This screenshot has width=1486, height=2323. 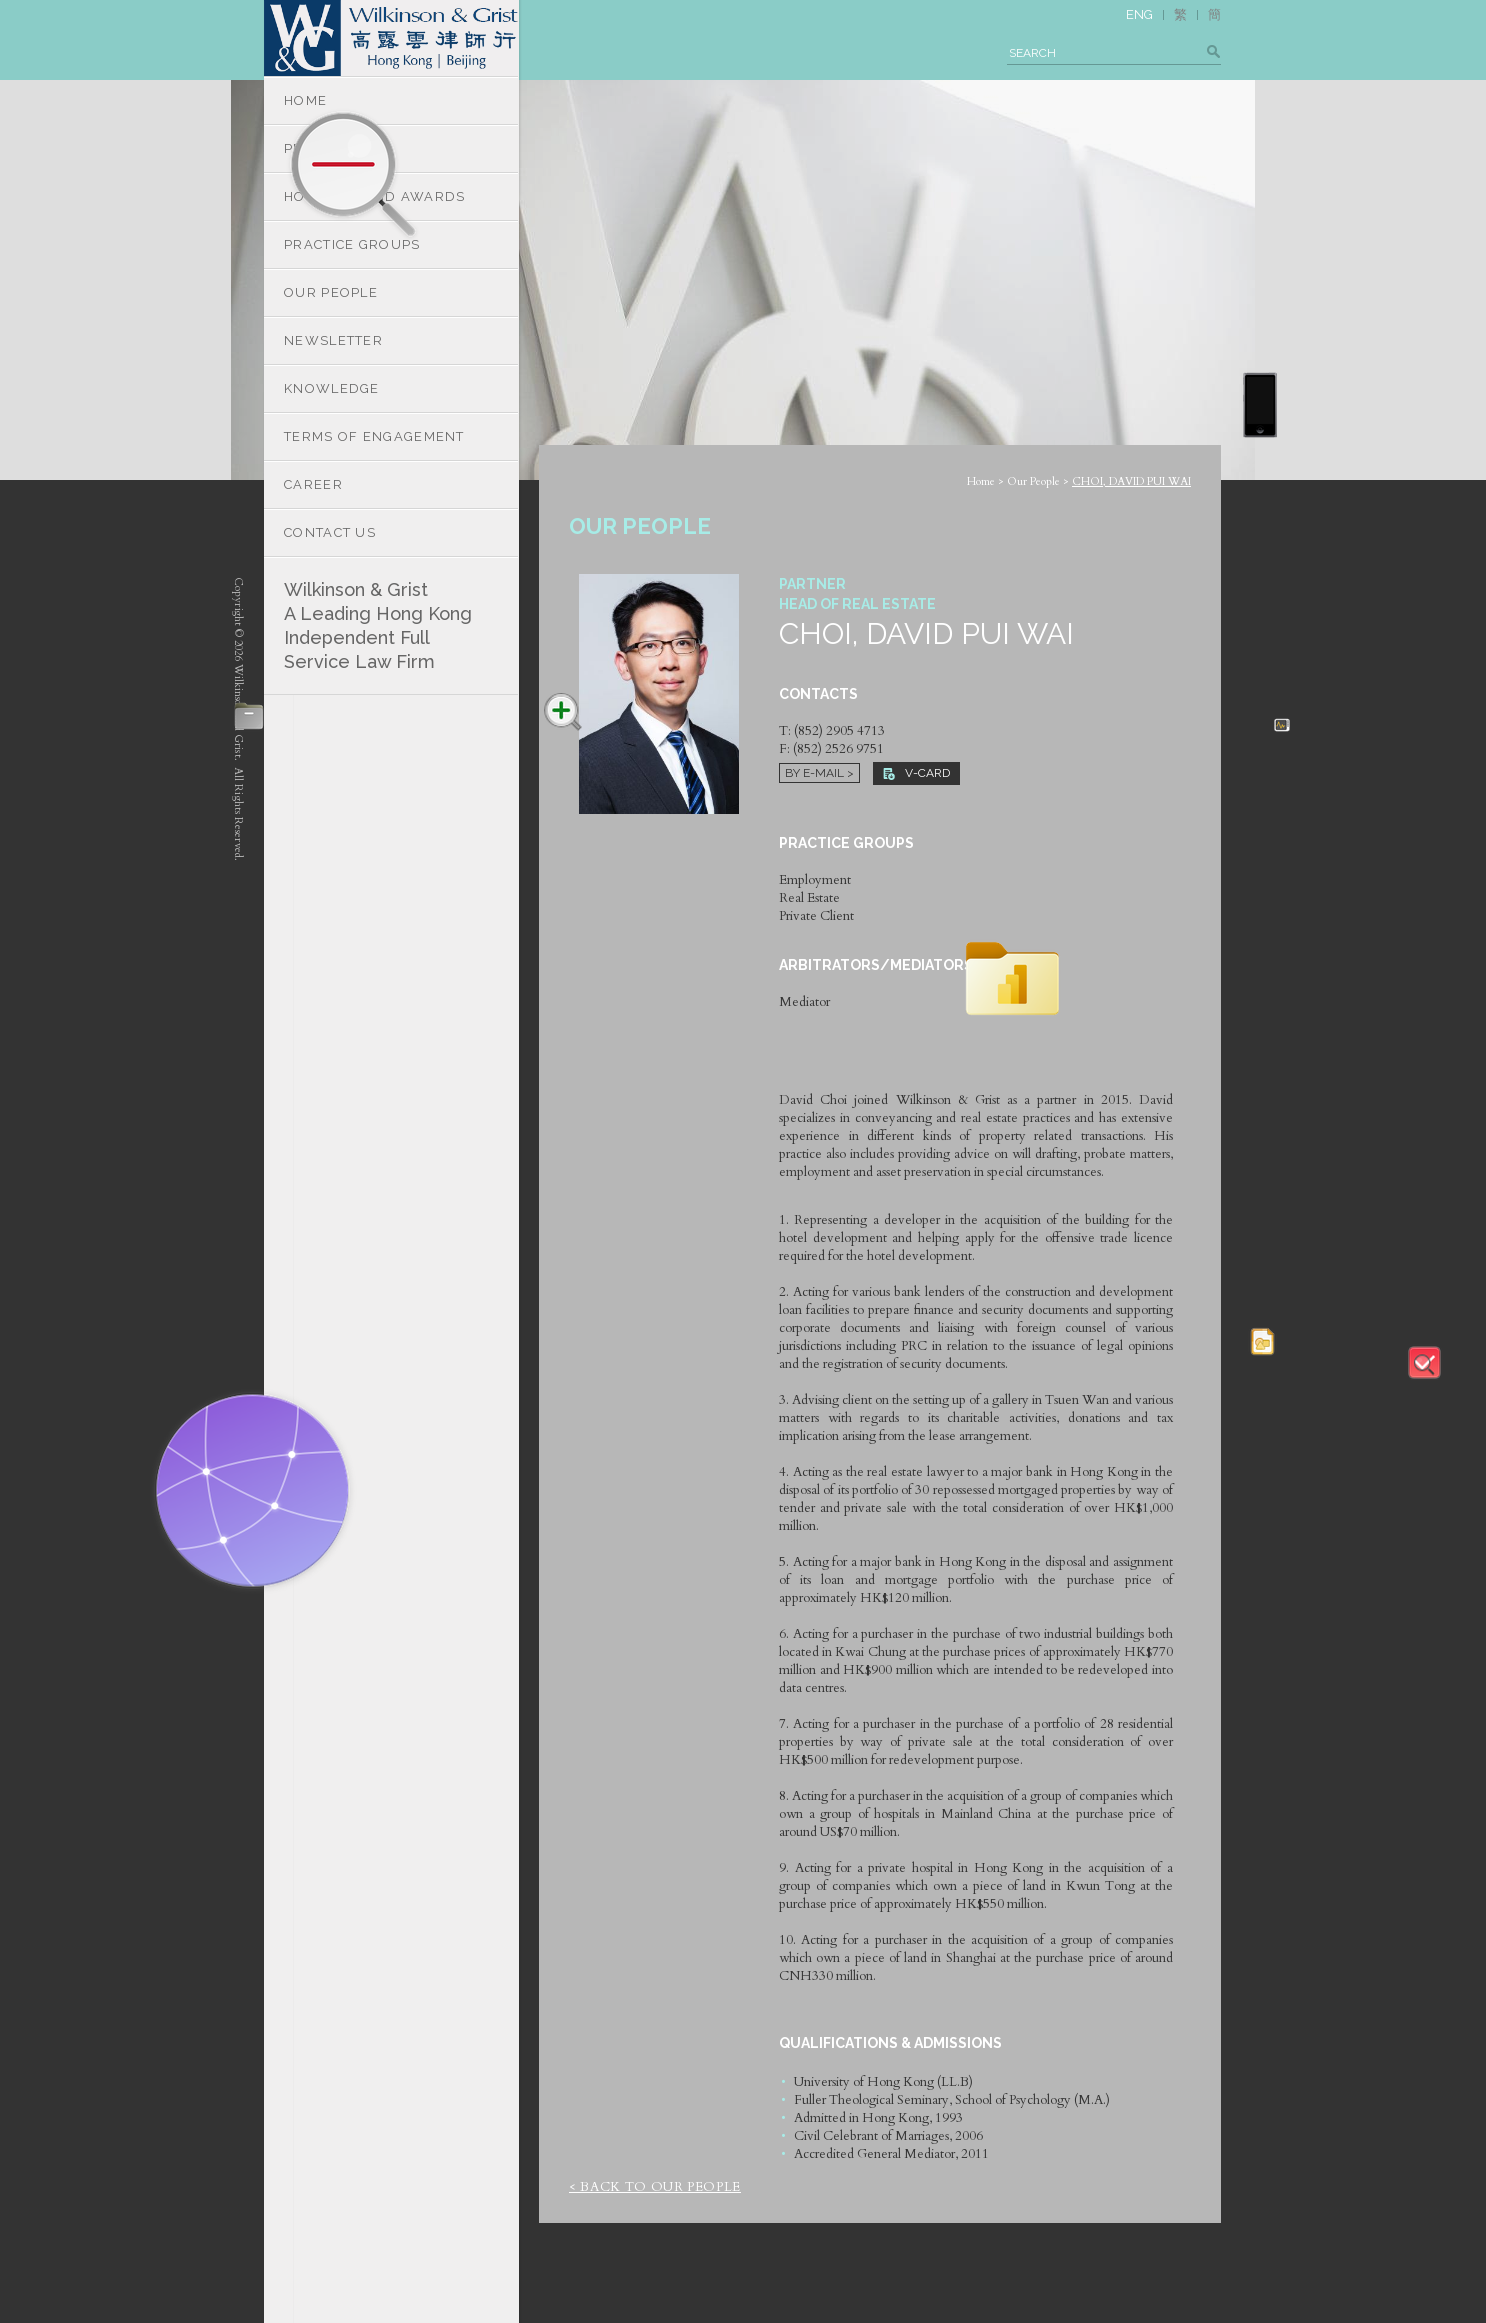 What do you see at coordinates (1260, 405) in the screenshot?
I see `iPod nano device in space gray` at bounding box center [1260, 405].